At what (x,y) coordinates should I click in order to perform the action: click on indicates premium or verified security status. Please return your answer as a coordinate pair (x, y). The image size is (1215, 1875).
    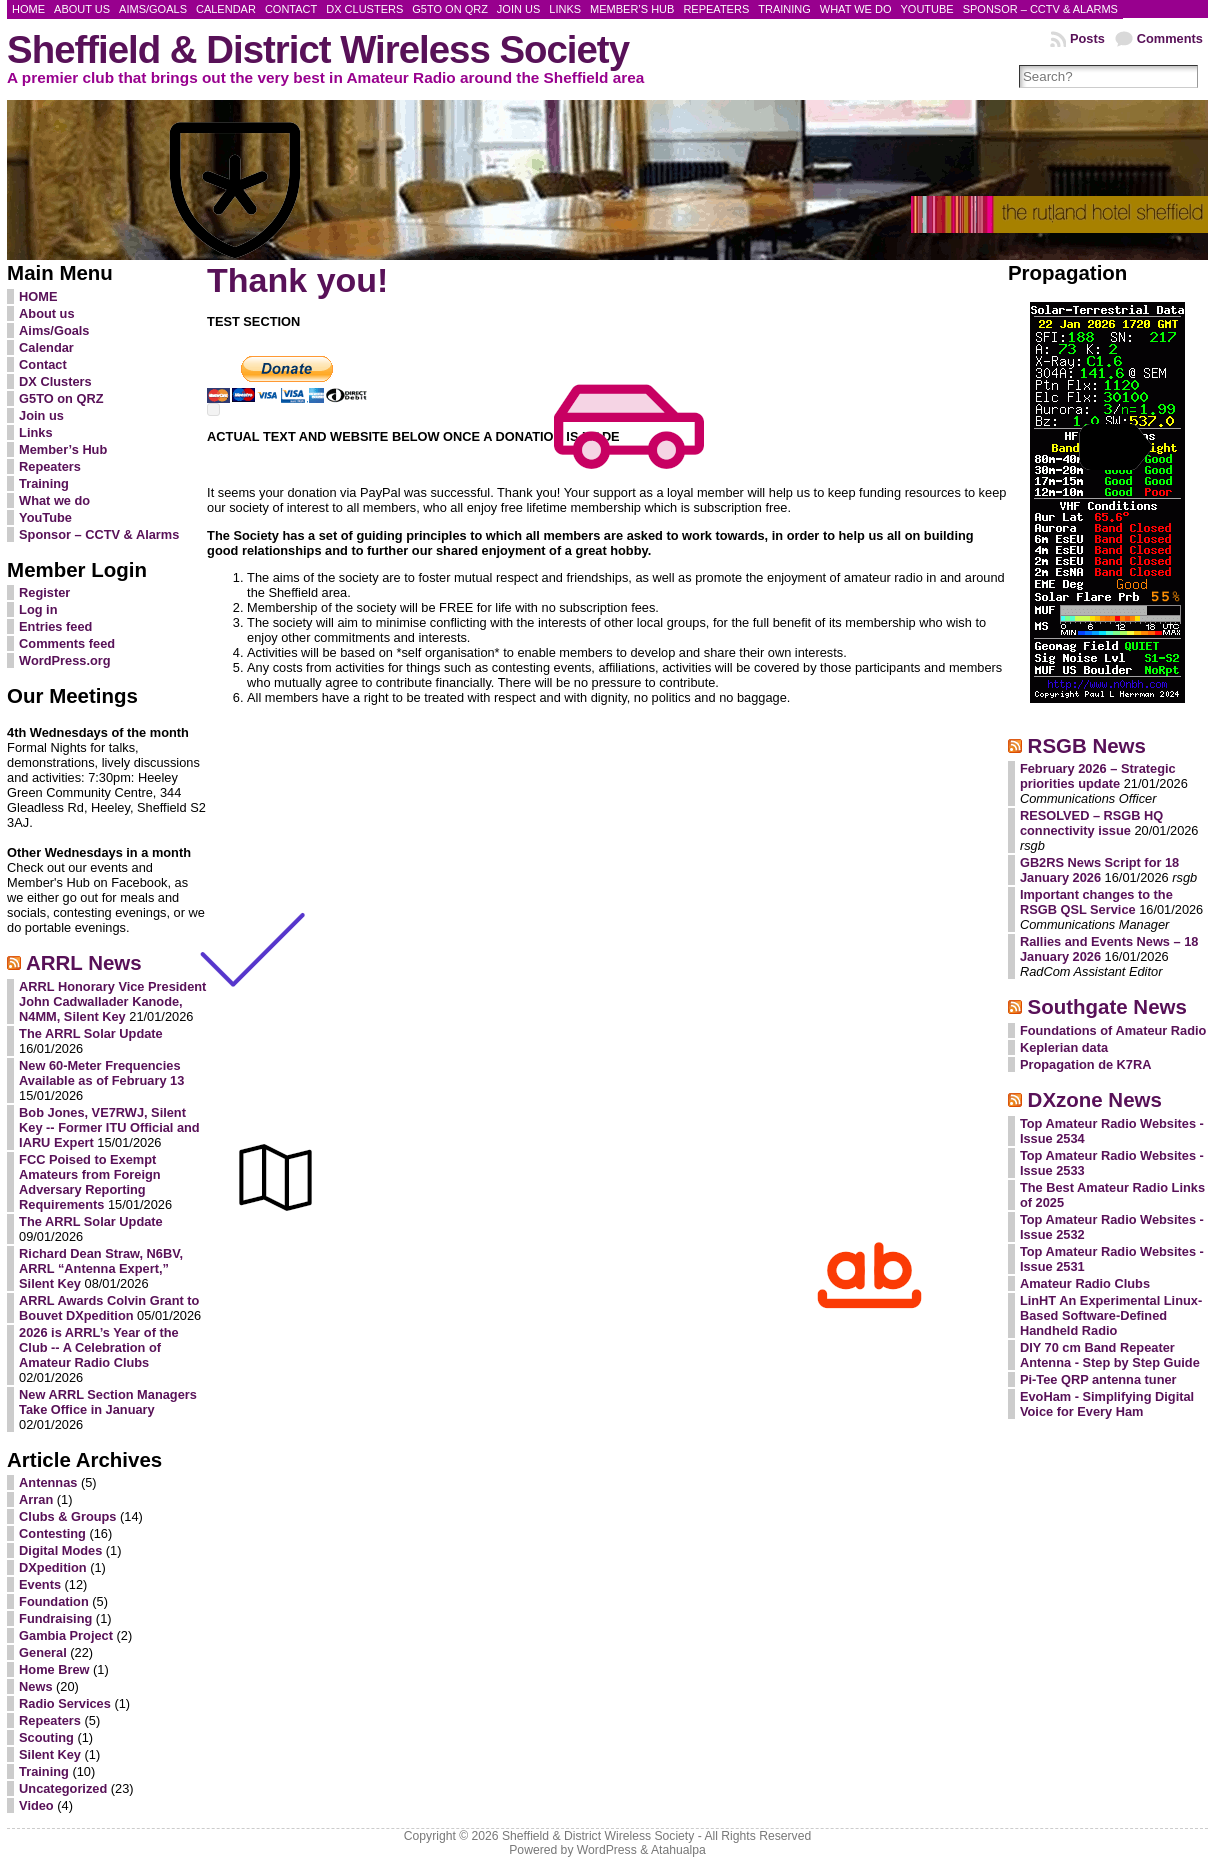
    Looking at the image, I should click on (235, 182).